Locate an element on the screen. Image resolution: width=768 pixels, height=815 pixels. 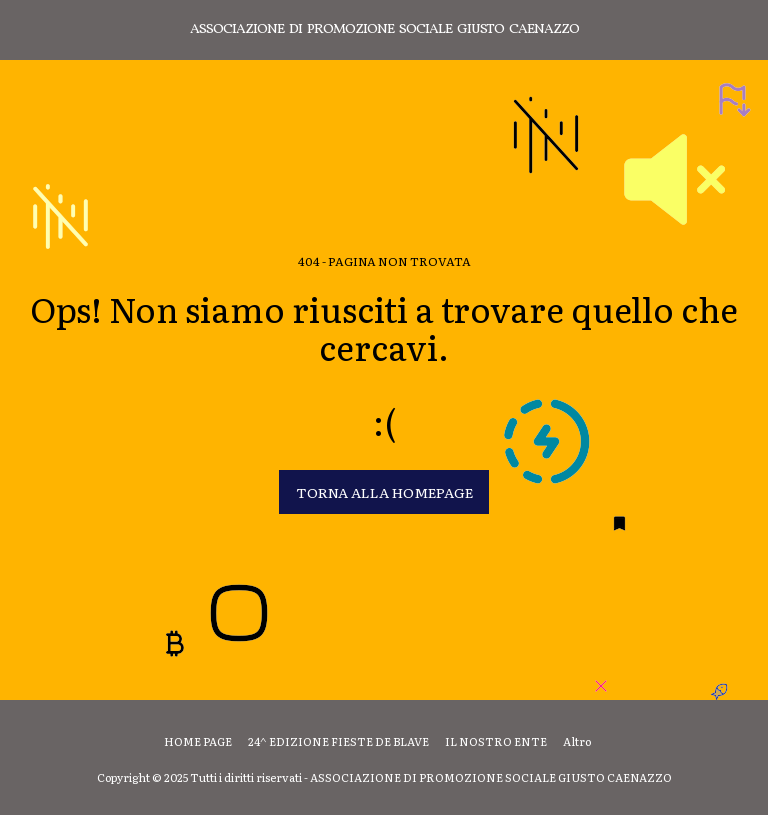
charging in progress is located at coordinates (546, 441).